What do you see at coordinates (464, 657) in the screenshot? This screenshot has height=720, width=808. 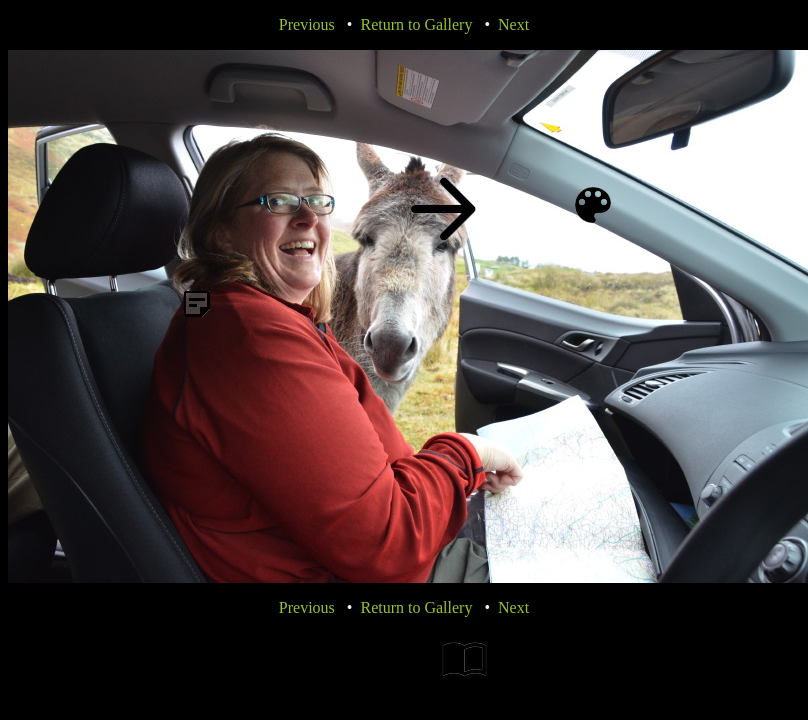 I see `import contacts from address book` at bounding box center [464, 657].